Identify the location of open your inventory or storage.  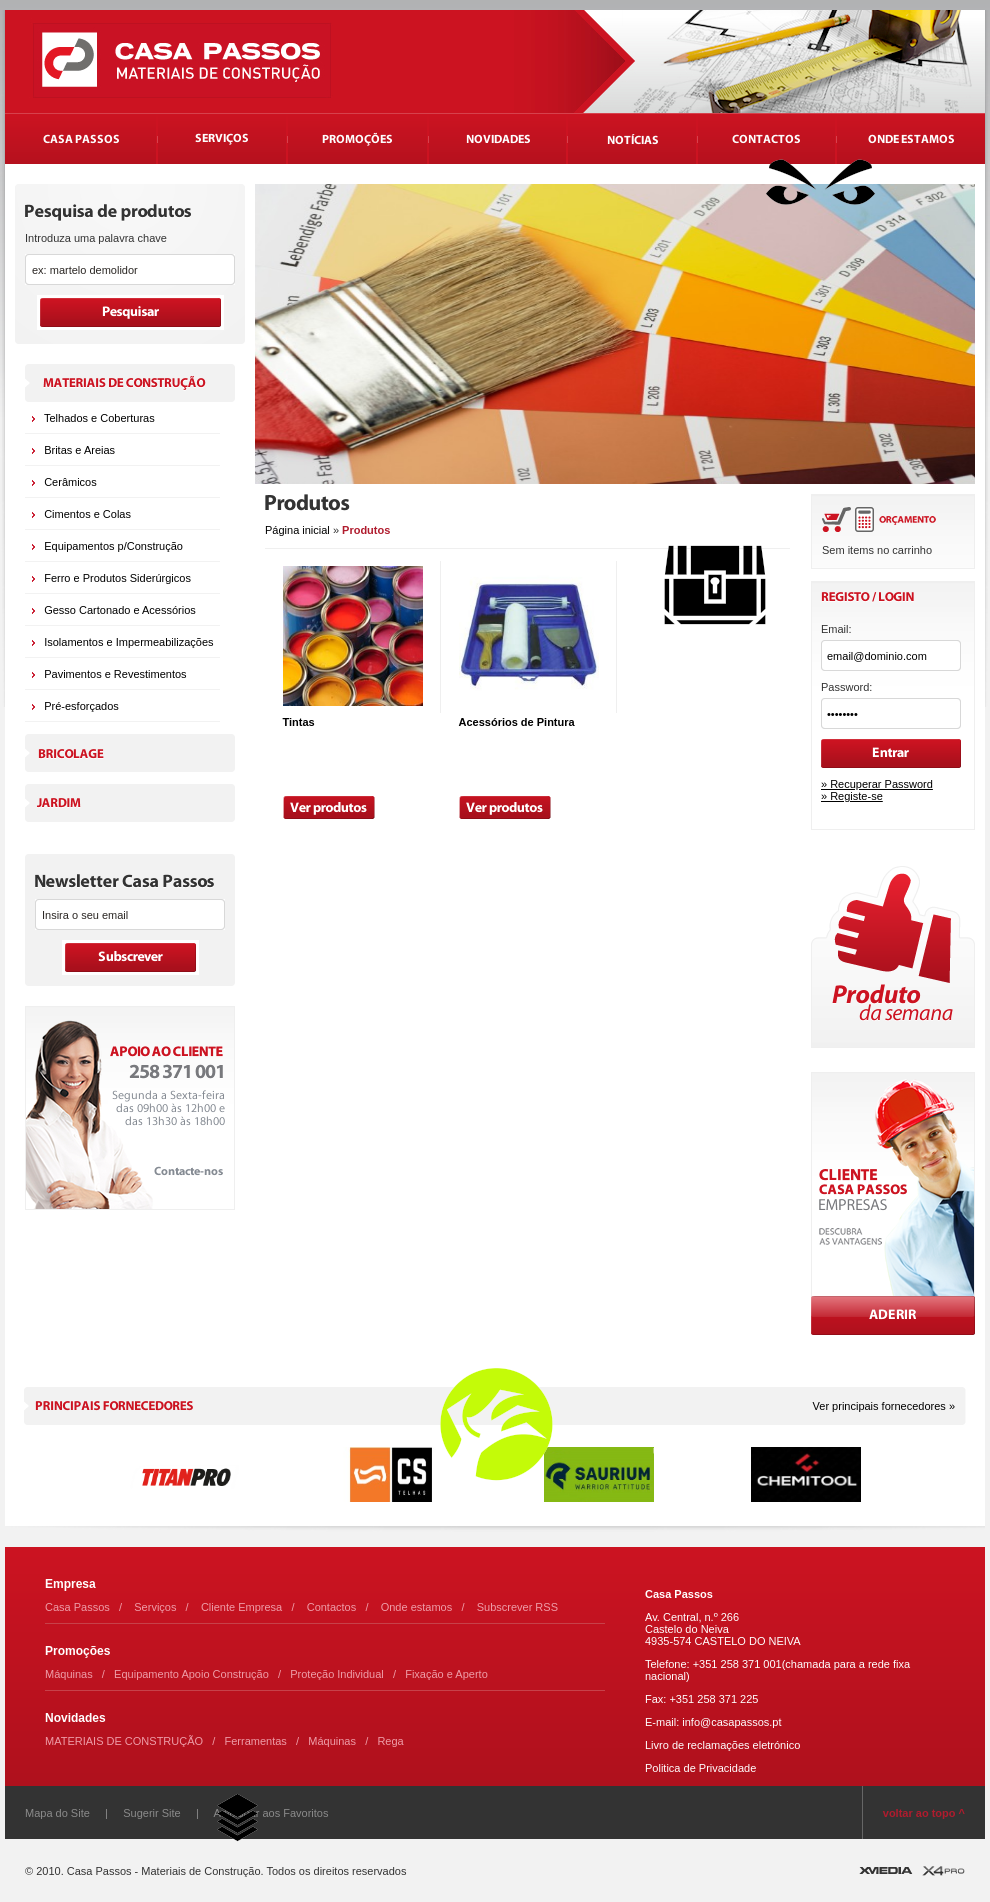
(715, 585).